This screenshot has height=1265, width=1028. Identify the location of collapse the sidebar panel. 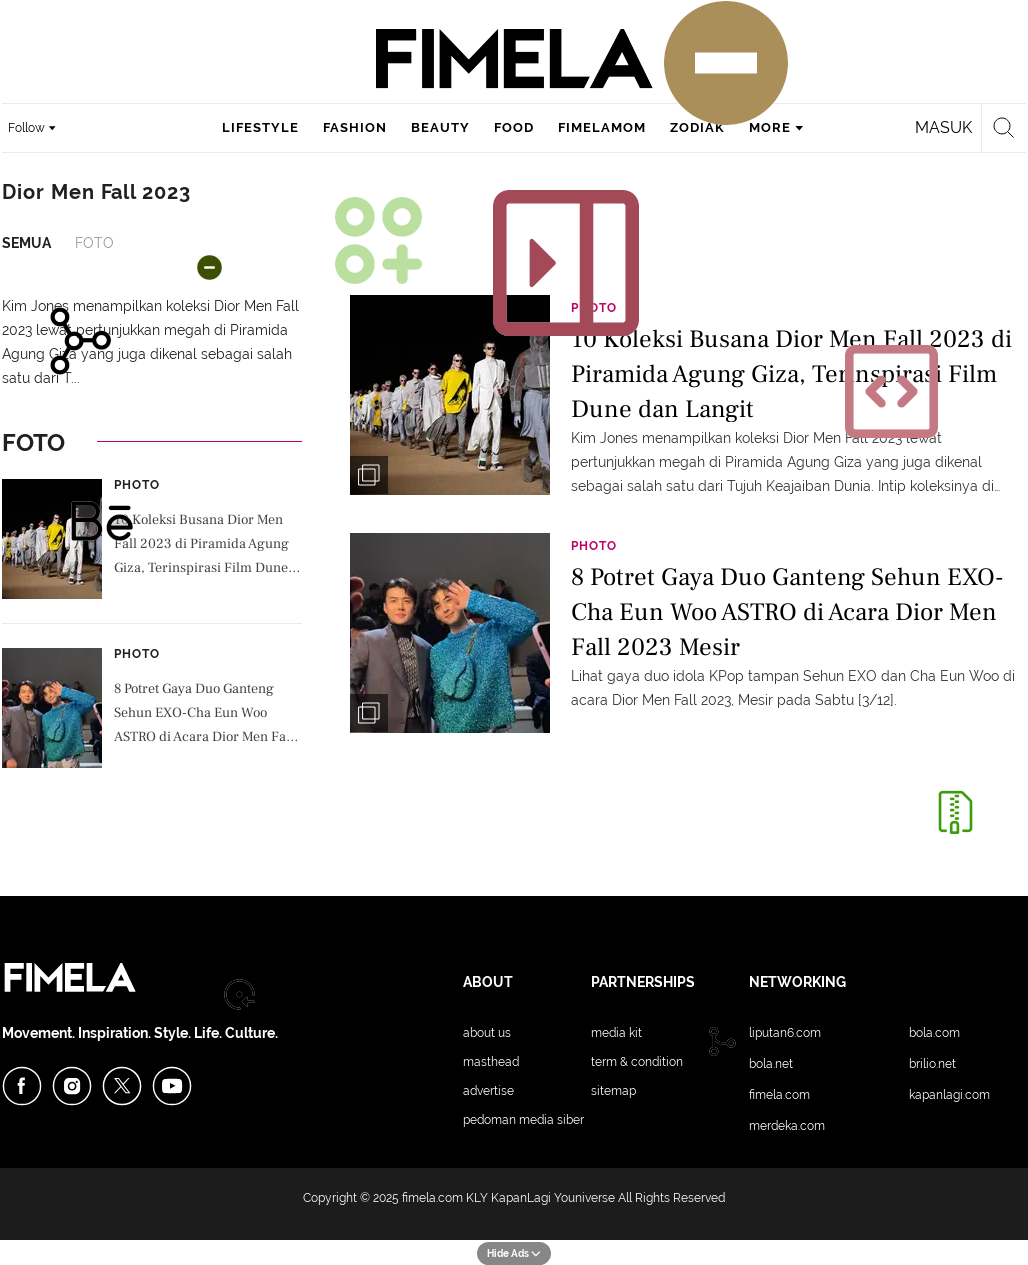
(566, 263).